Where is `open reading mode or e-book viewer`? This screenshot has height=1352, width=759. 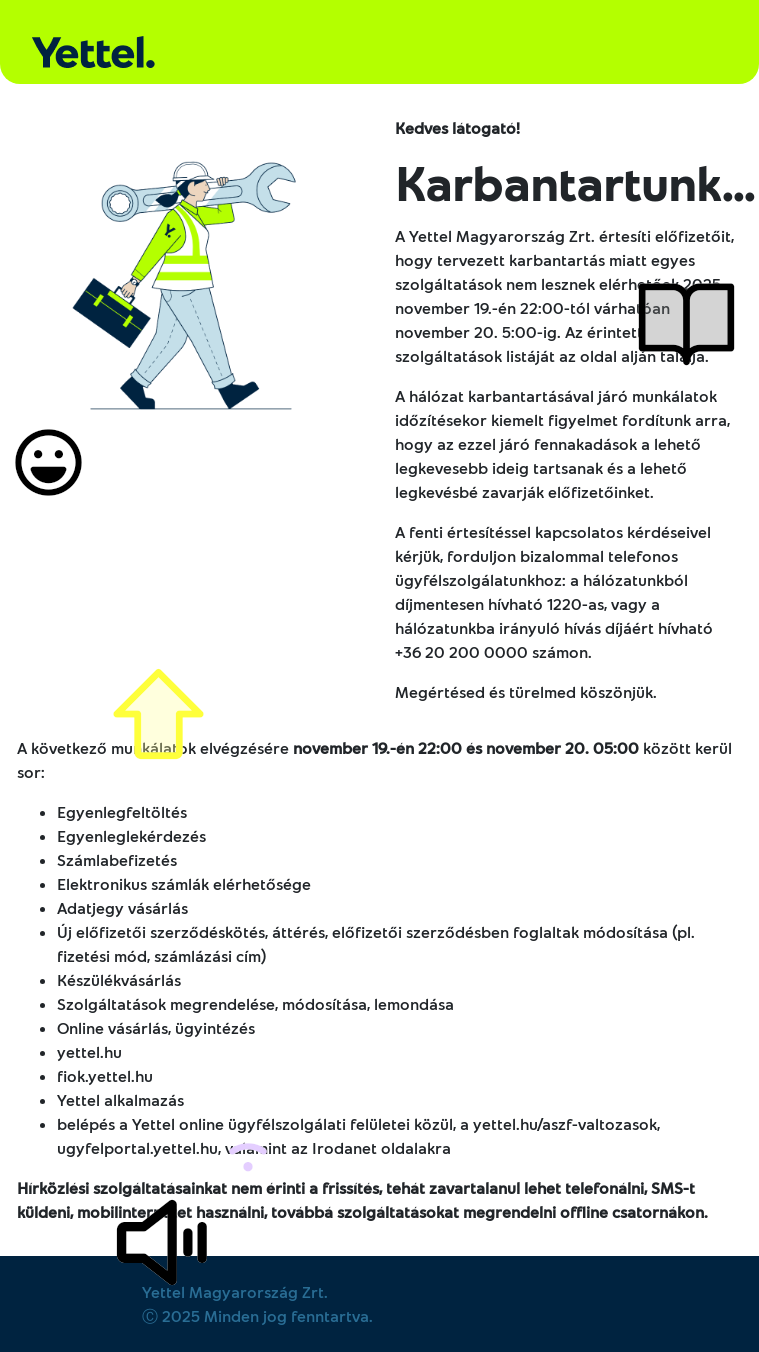
open reading mode or e-book viewer is located at coordinates (686, 317).